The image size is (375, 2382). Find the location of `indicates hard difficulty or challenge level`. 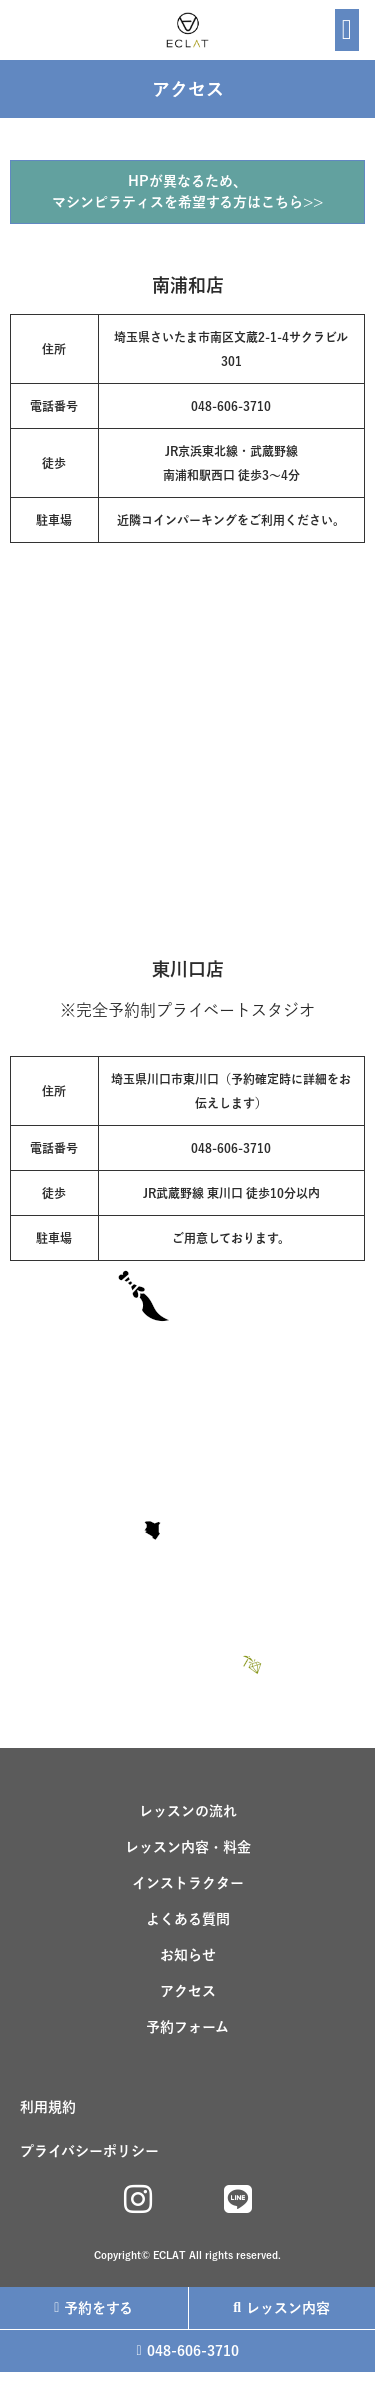

indicates hard difficulty or challenge level is located at coordinates (252, 1665).